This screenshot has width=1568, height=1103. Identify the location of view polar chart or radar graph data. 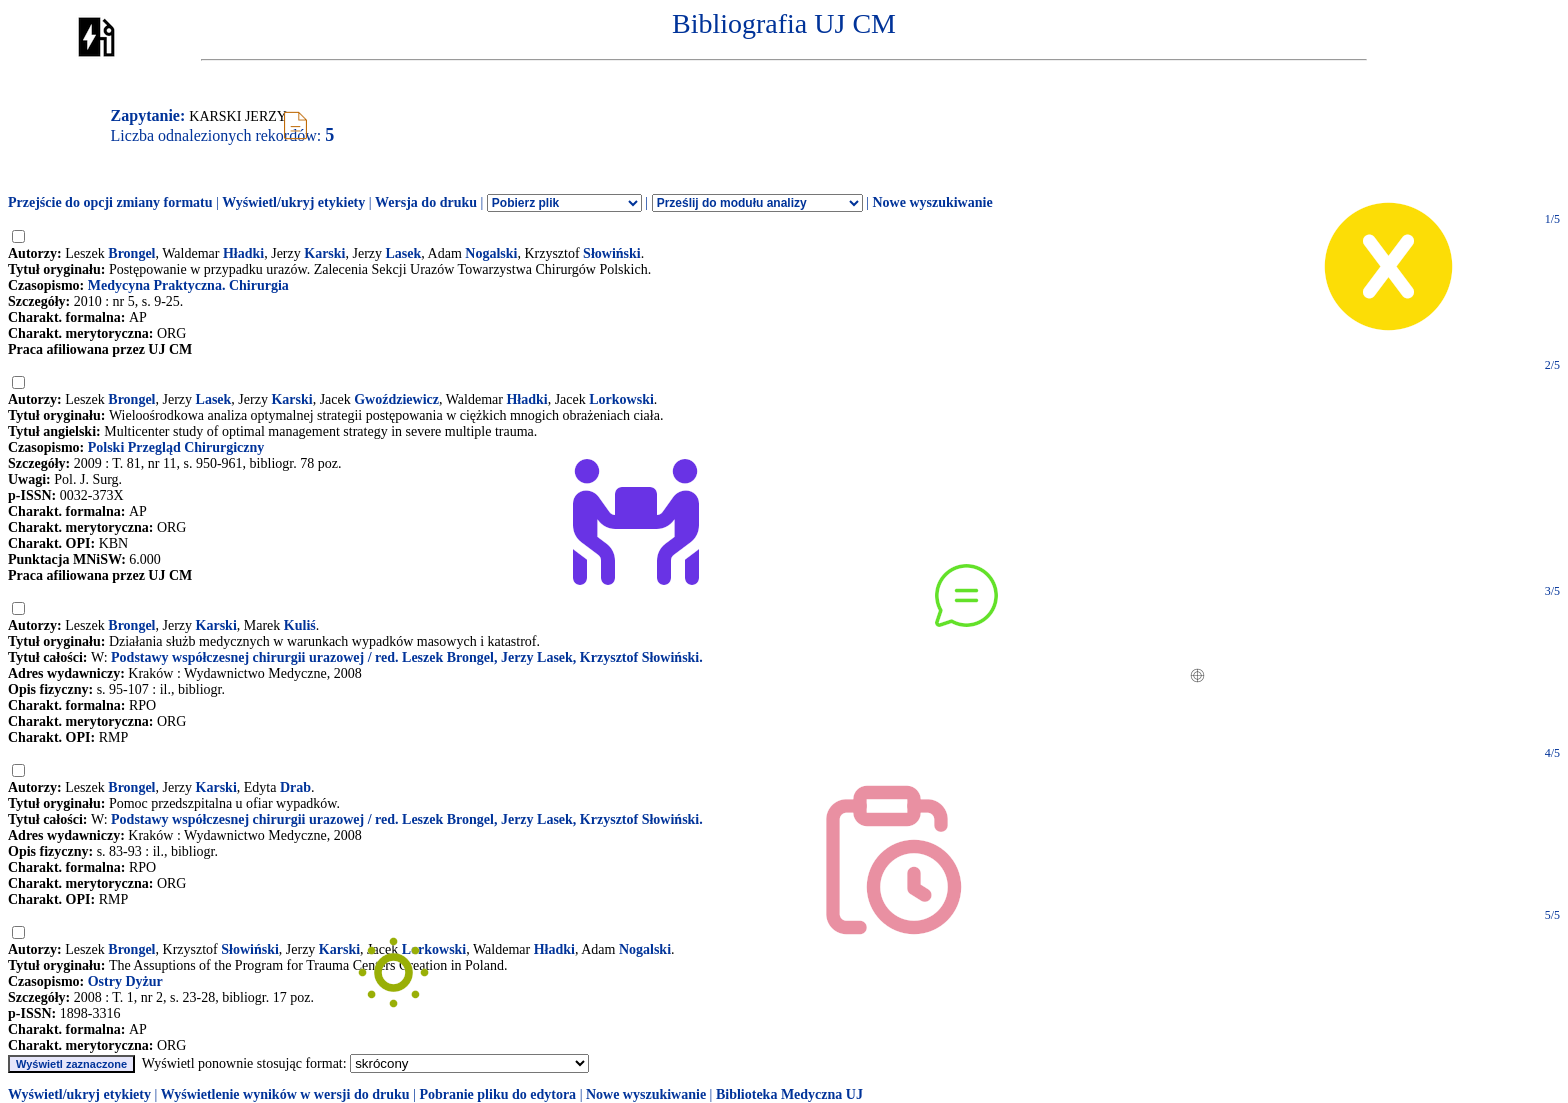
(1197, 675).